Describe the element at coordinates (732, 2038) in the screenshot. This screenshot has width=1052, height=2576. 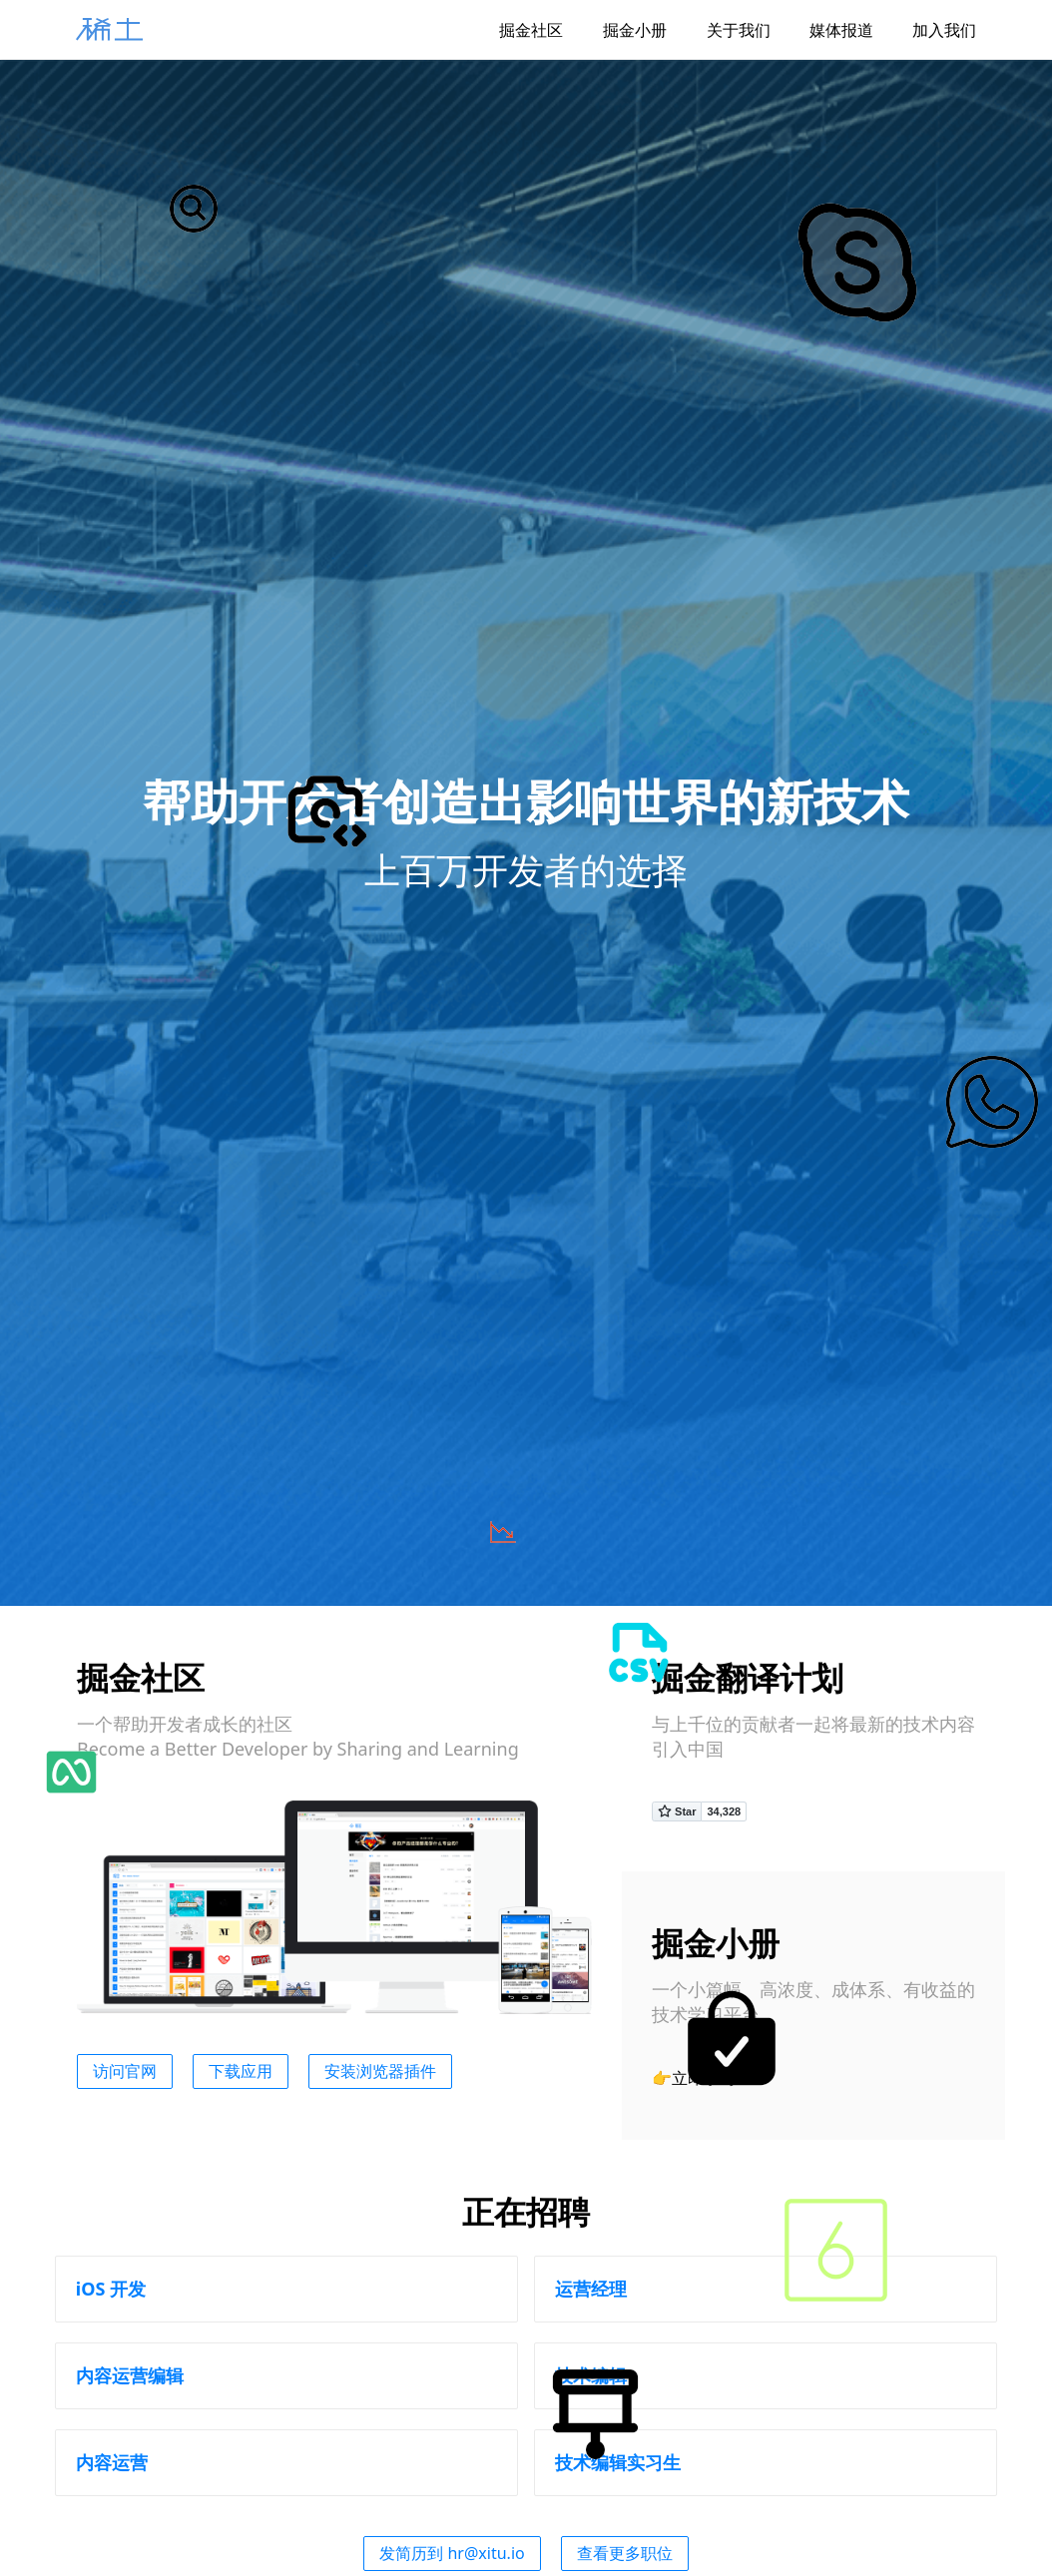
I see `purchase completed successfully` at that location.